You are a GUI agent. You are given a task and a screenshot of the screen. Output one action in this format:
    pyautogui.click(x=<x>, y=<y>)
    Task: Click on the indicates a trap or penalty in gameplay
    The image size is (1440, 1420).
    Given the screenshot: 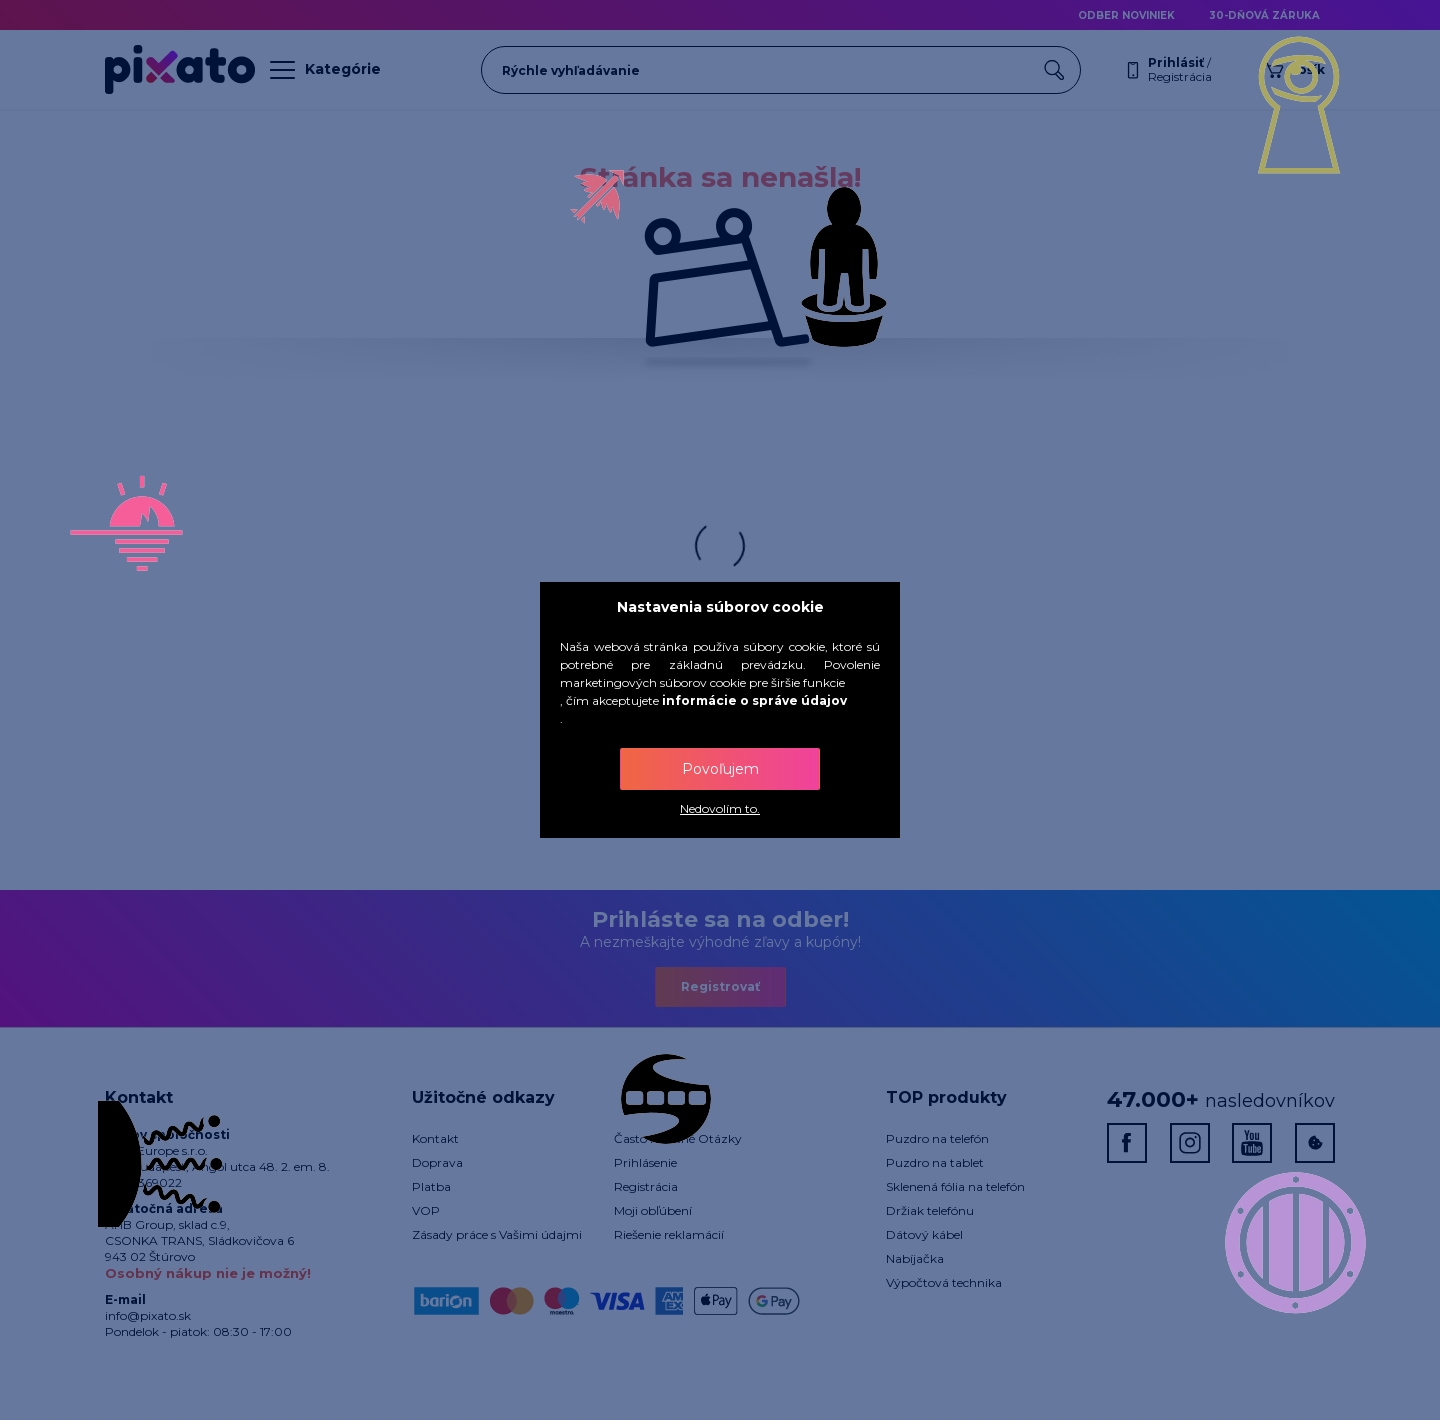 What is the action you would take?
    pyautogui.click(x=844, y=267)
    